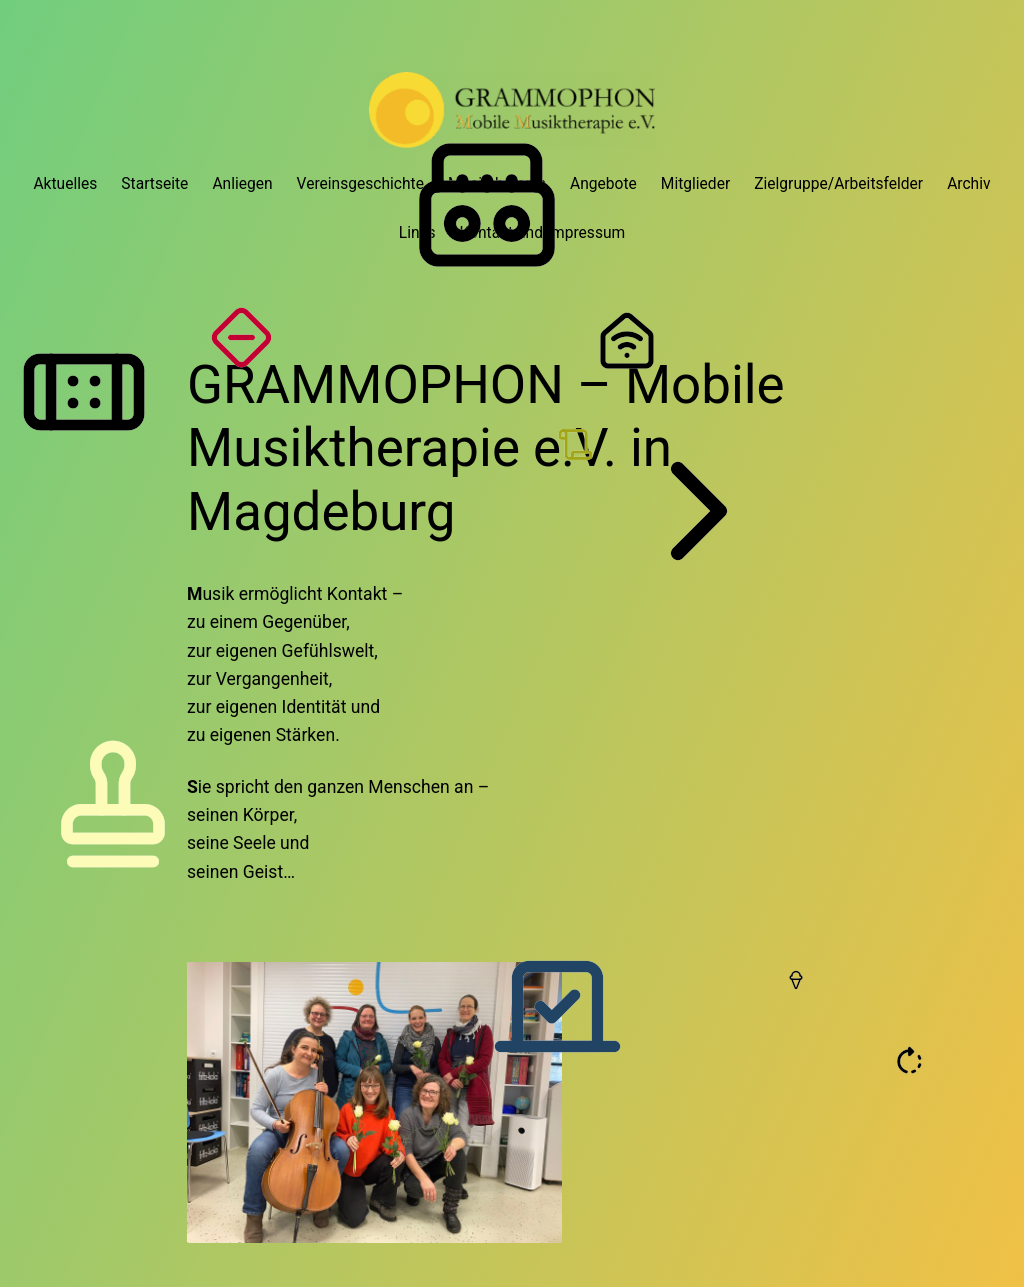 This screenshot has width=1024, height=1287. I want to click on play music or audio, so click(487, 205).